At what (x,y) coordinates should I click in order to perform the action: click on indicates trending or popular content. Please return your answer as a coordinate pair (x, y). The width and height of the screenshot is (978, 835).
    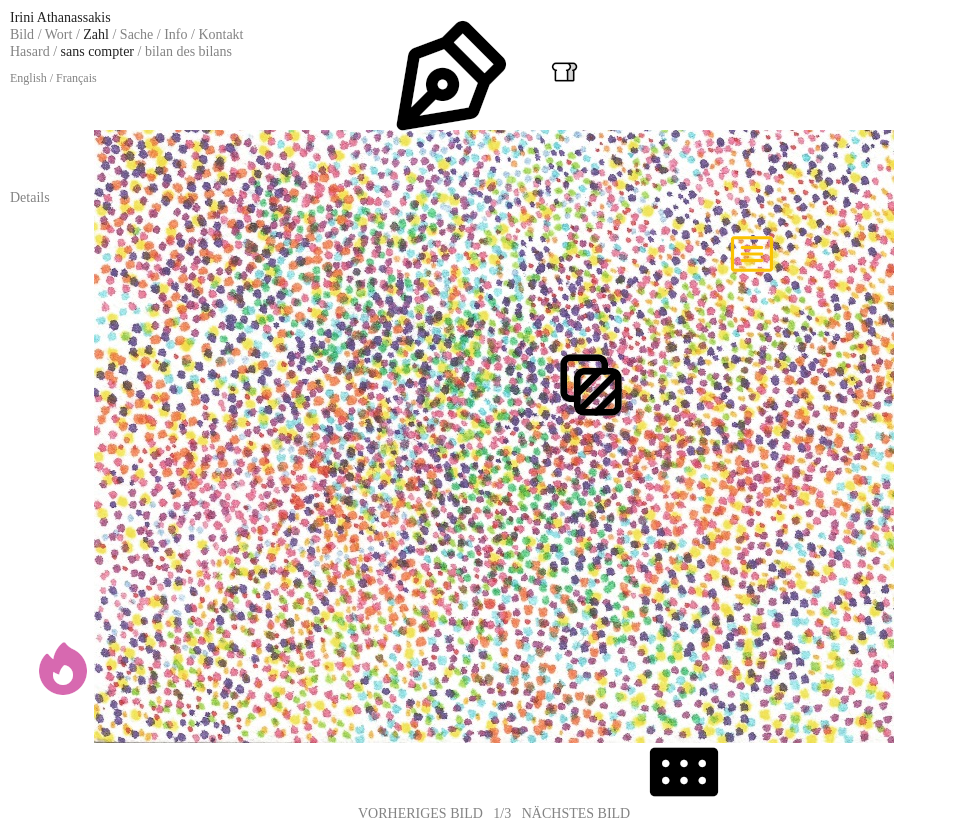
    Looking at the image, I should click on (63, 669).